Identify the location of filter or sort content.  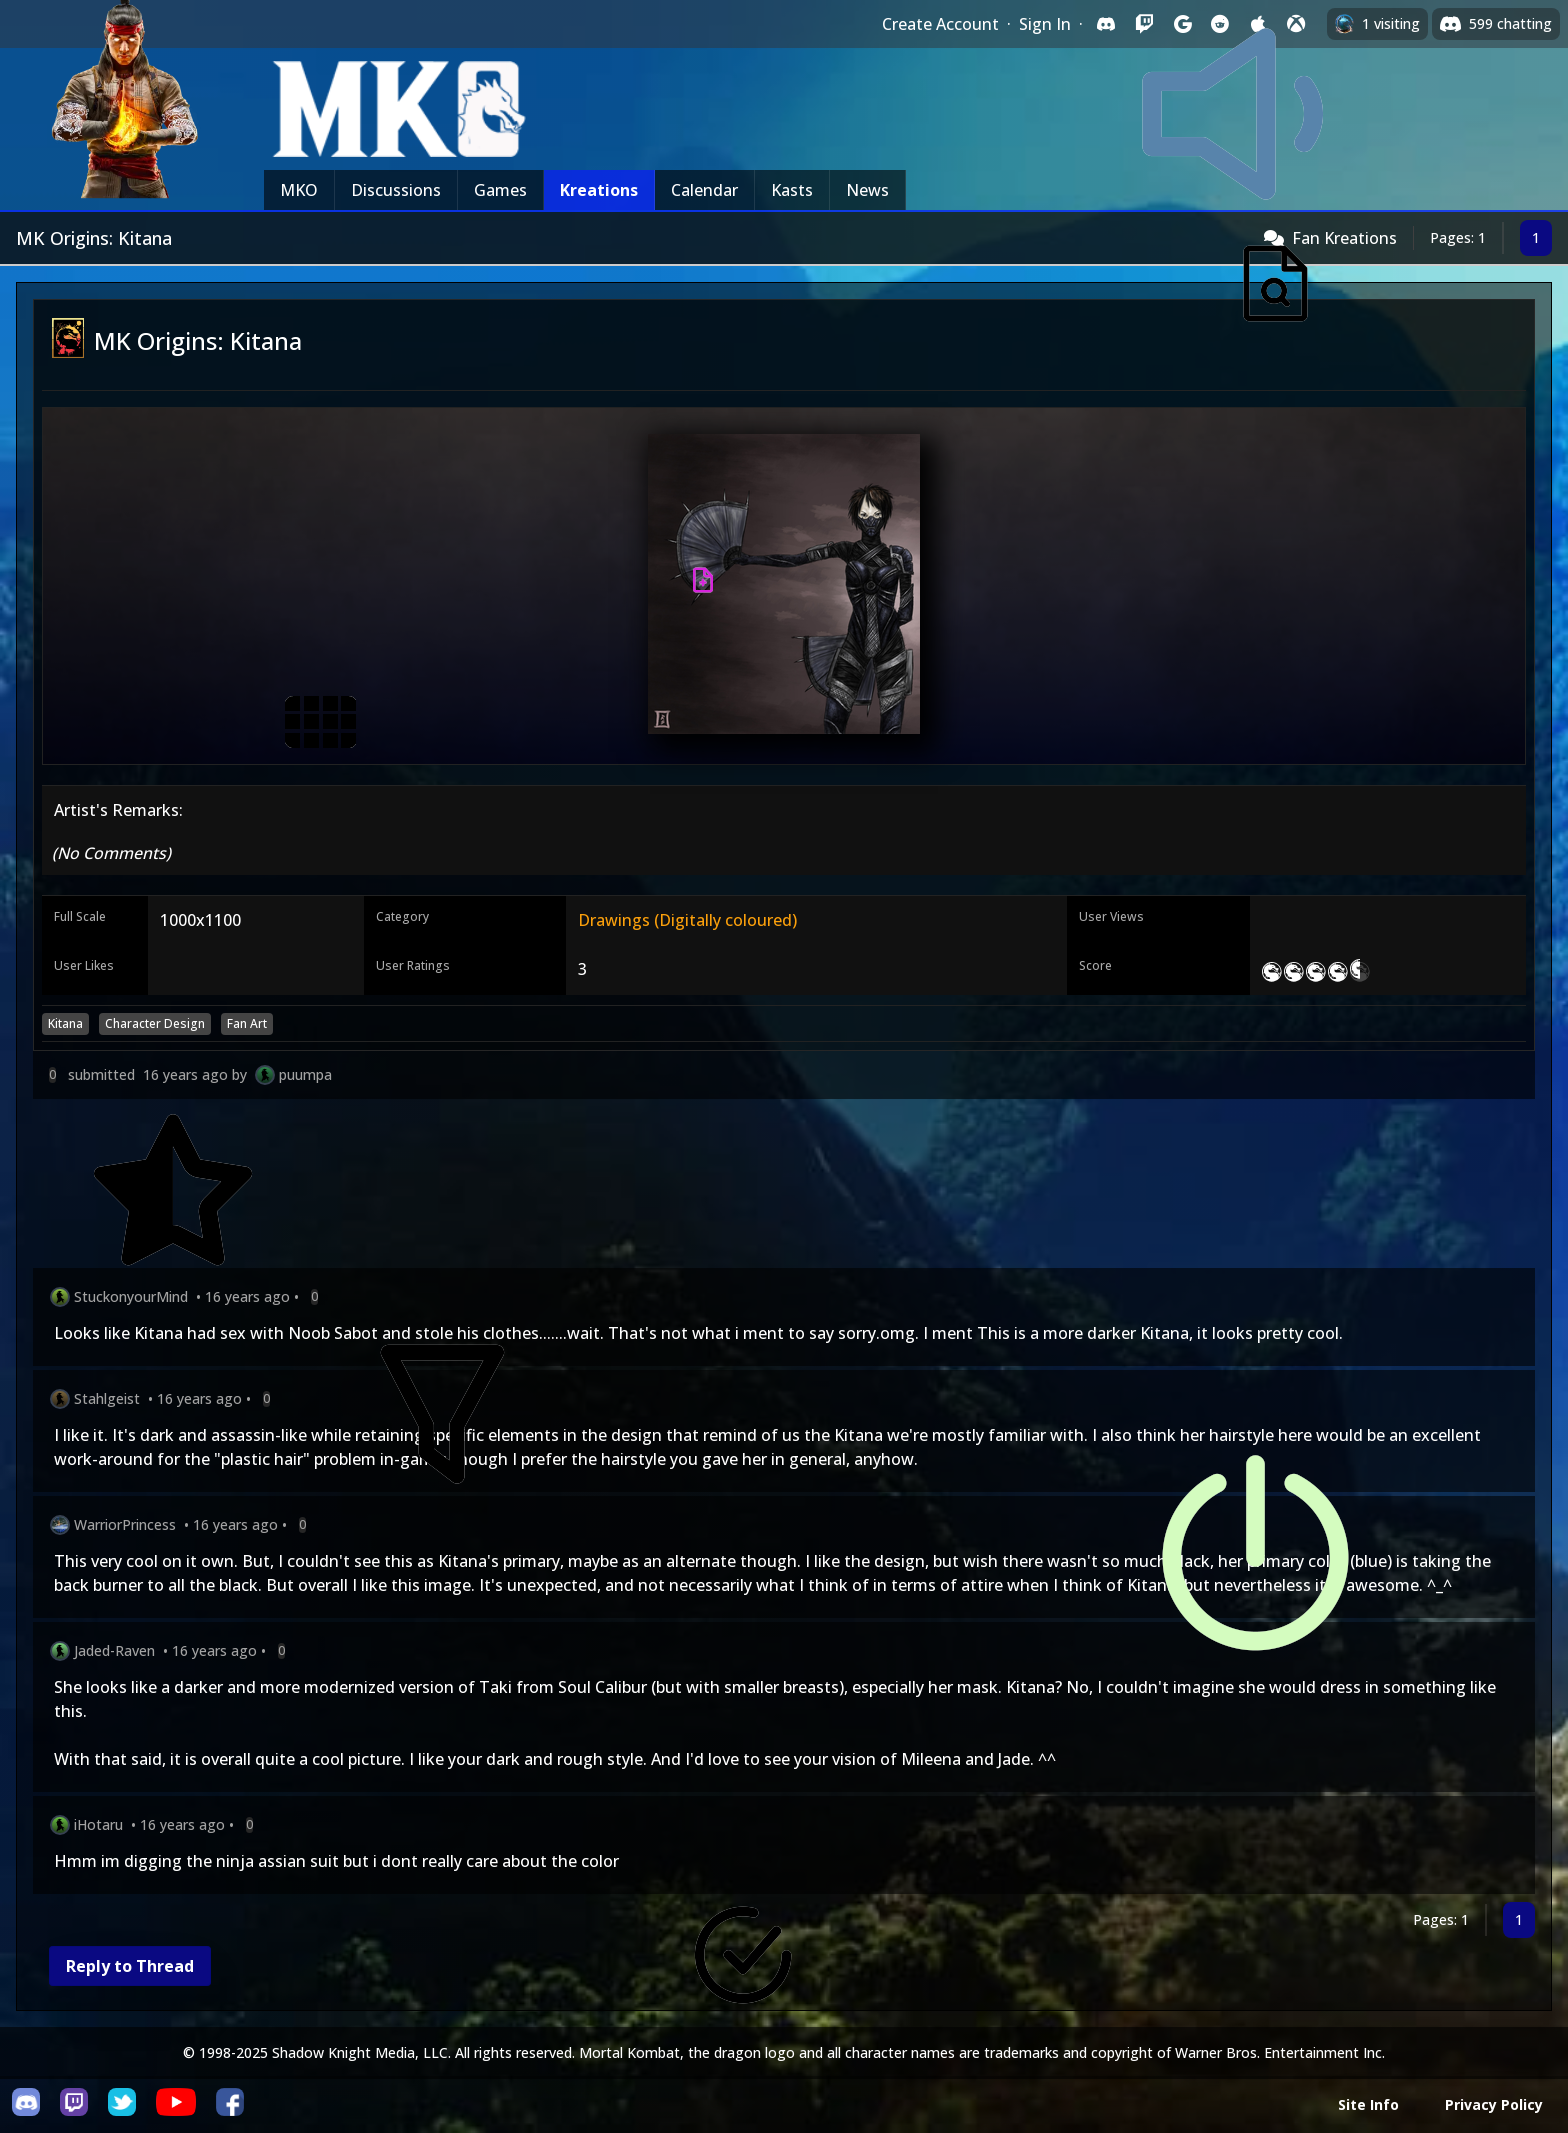
(442, 1406).